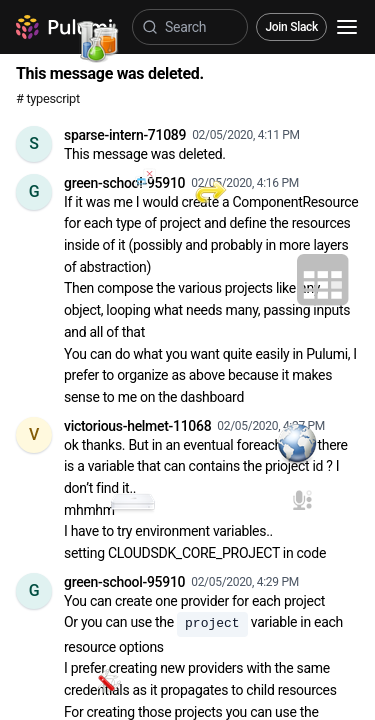 Image resolution: width=375 pixels, height=720 pixels. I want to click on redo last undone action, so click(211, 191).